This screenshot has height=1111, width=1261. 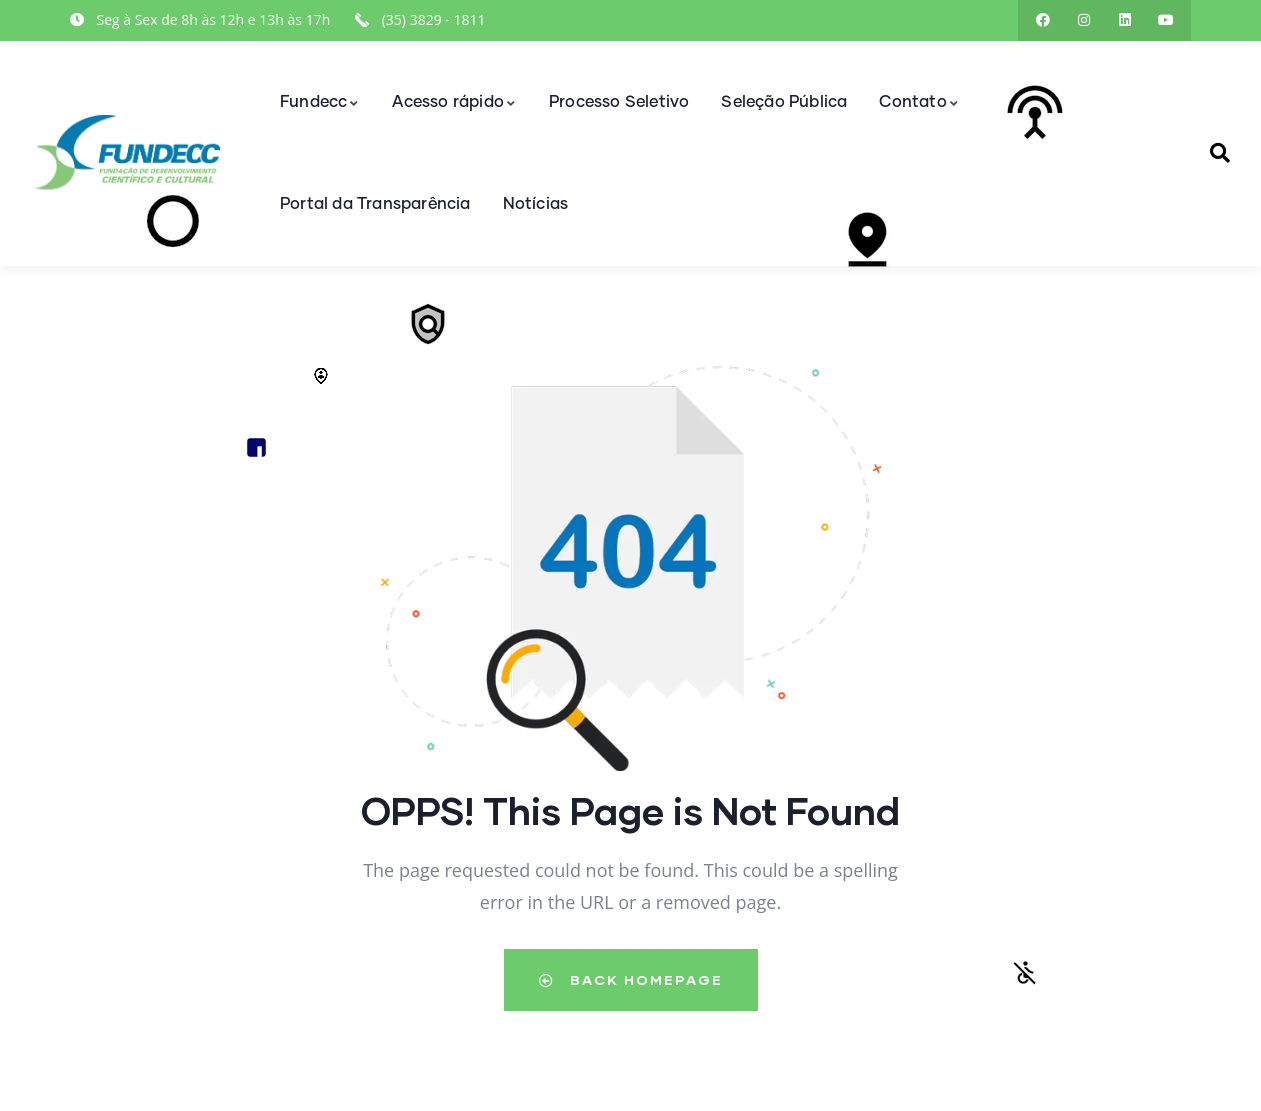 What do you see at coordinates (256, 447) in the screenshot?
I see `npm package manager logo` at bounding box center [256, 447].